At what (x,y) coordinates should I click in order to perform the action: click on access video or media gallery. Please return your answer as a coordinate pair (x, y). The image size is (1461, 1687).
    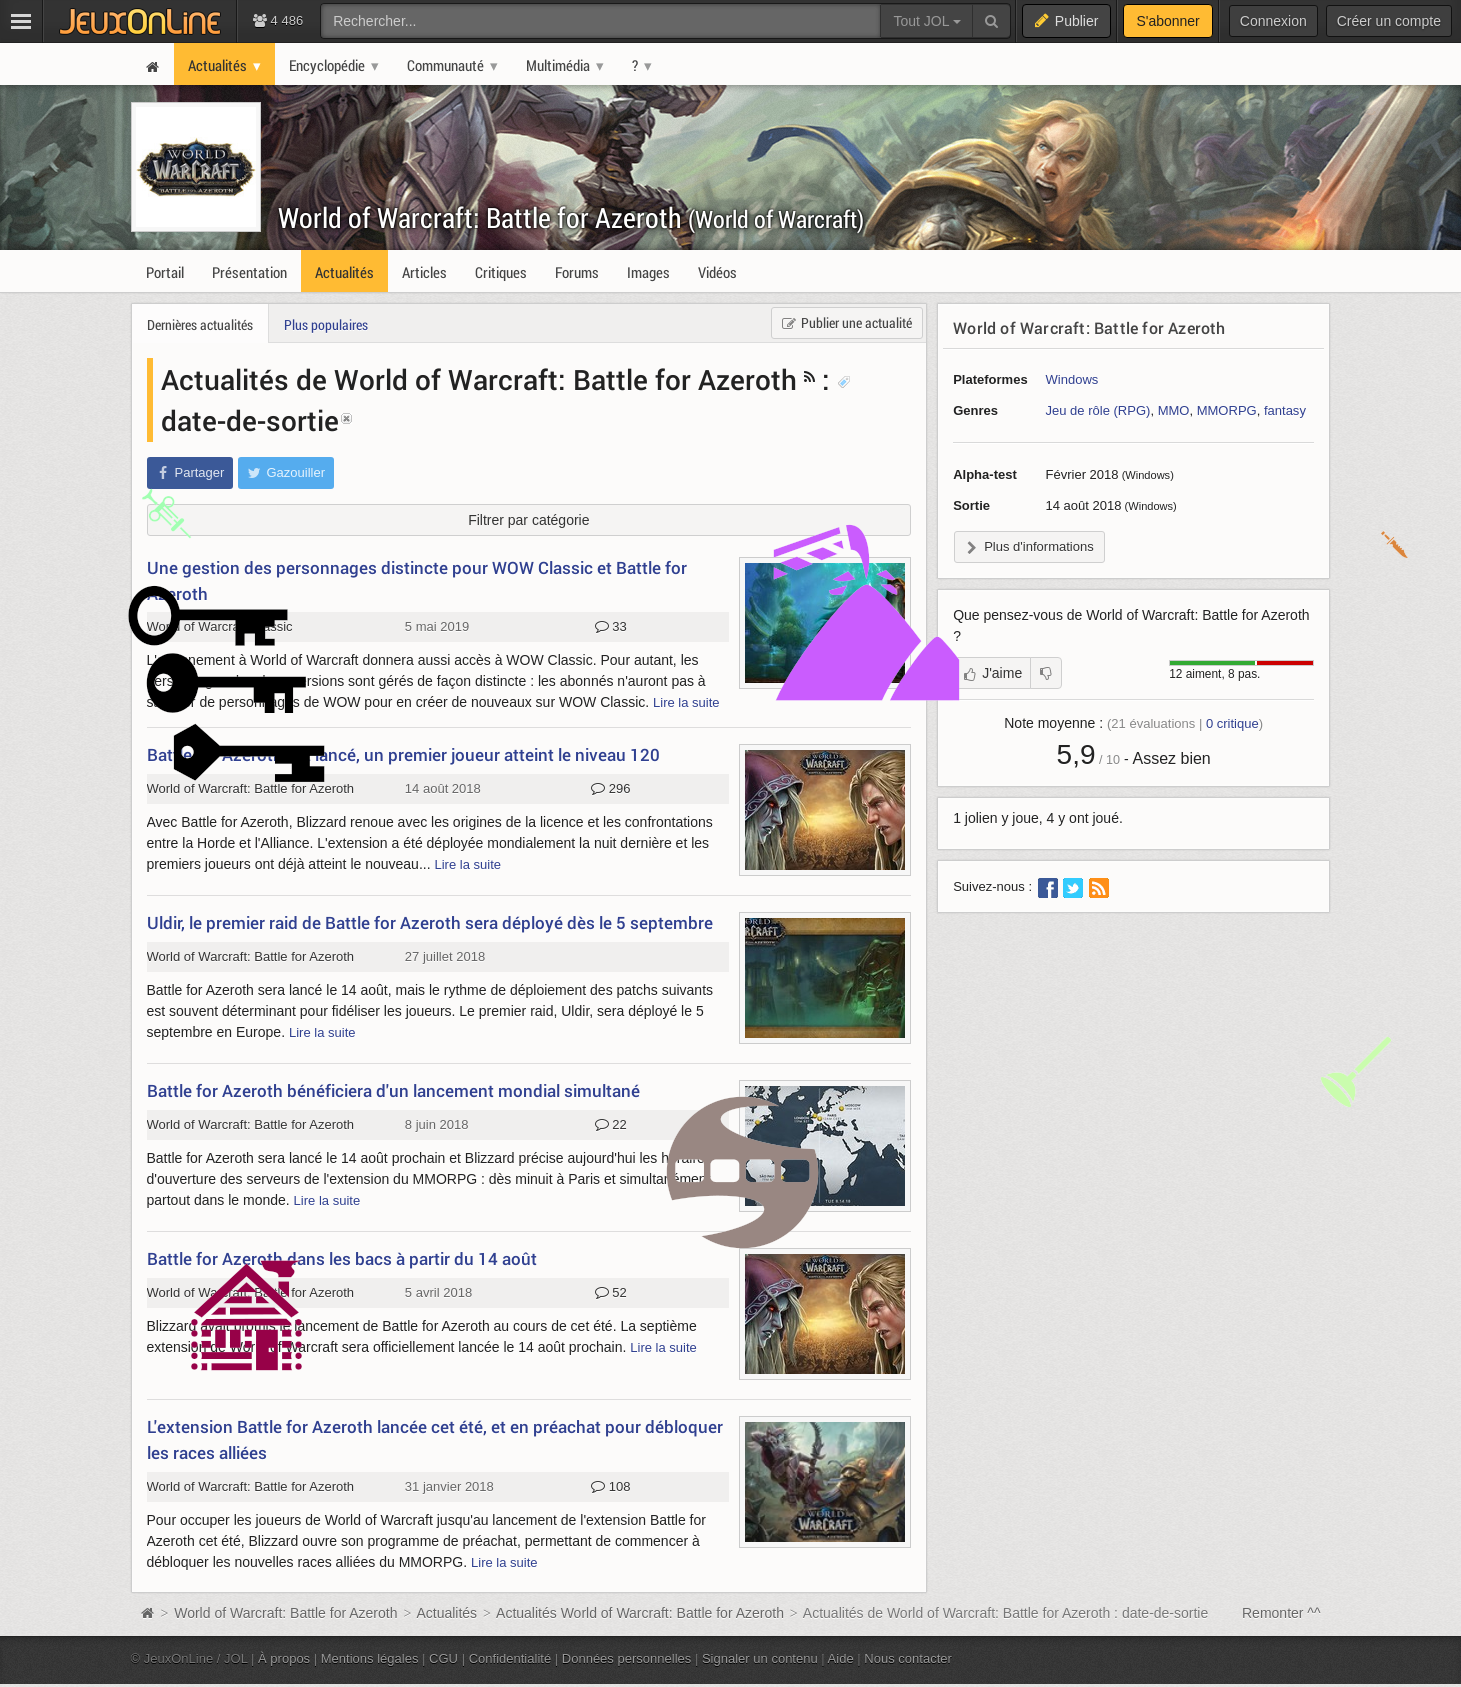
    Looking at the image, I should click on (742, 1172).